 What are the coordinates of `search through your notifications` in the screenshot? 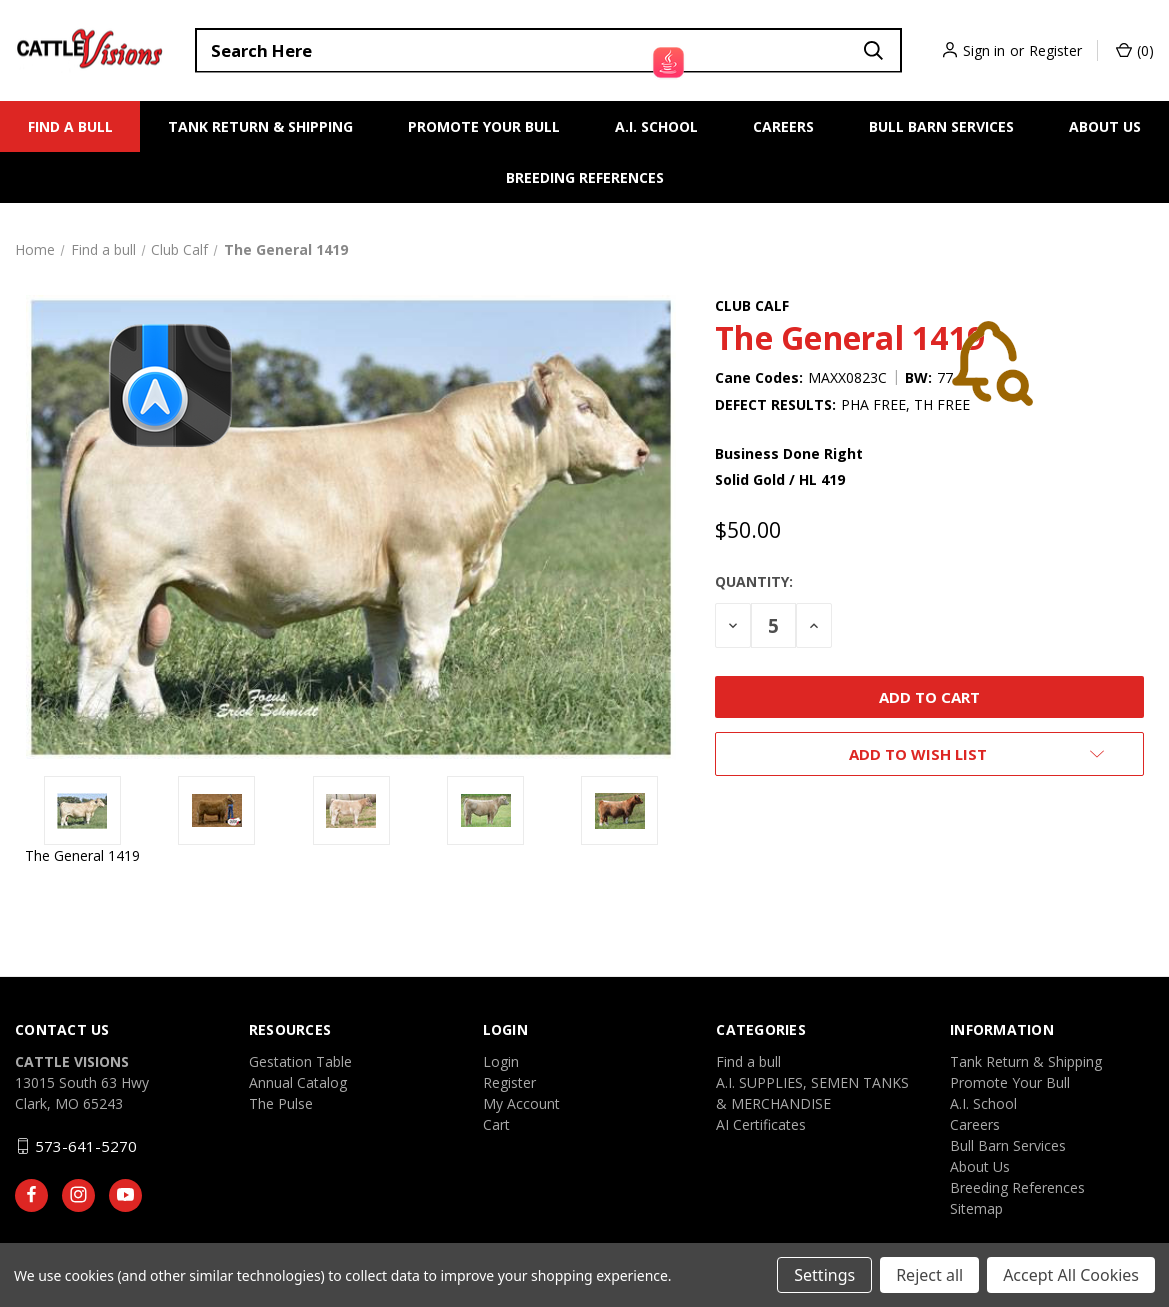 It's located at (988, 361).